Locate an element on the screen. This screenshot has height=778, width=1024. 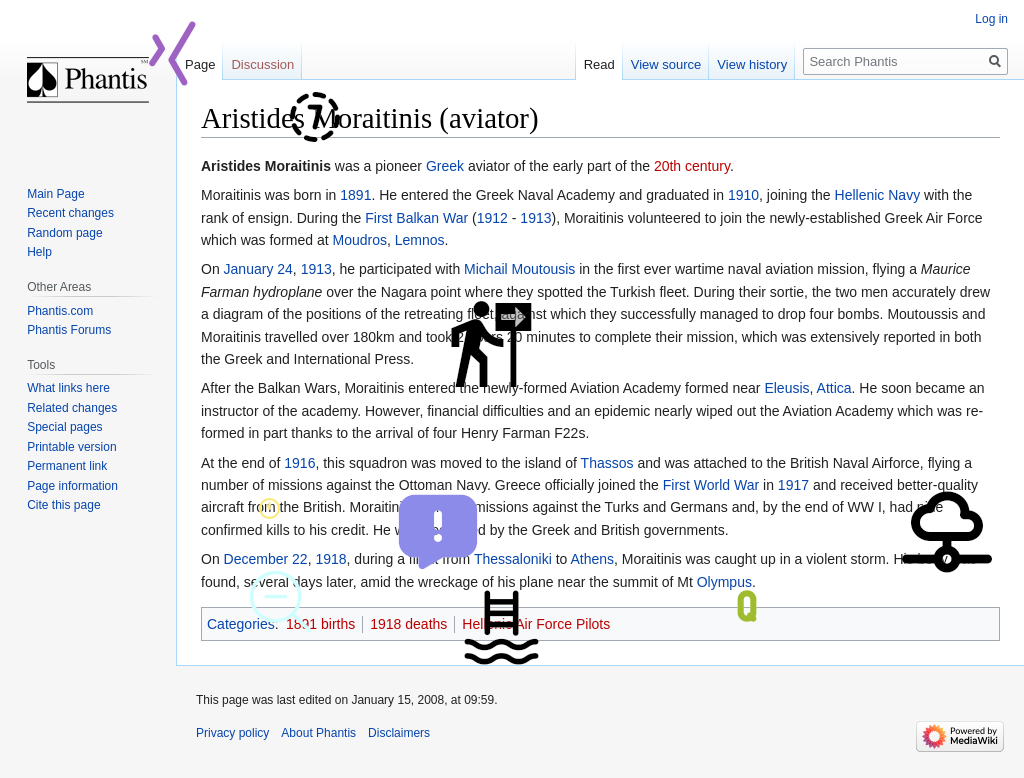
connect with xing professional network is located at coordinates (171, 53).